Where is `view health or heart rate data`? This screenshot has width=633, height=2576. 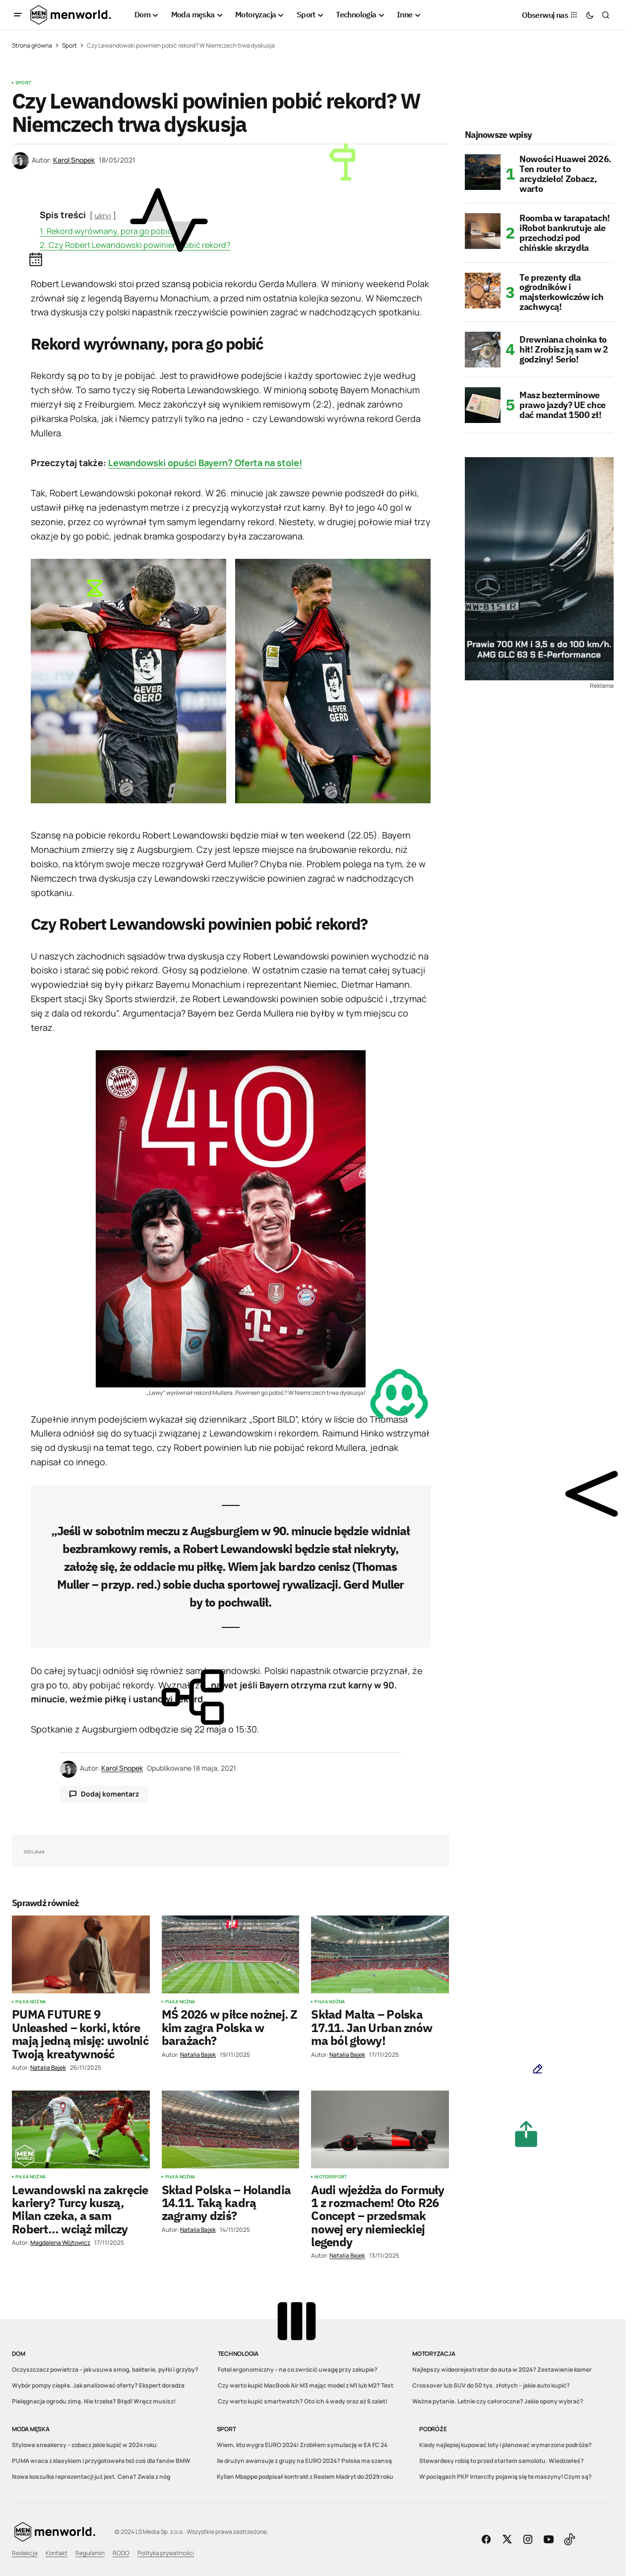 view health or heart rate data is located at coordinates (169, 221).